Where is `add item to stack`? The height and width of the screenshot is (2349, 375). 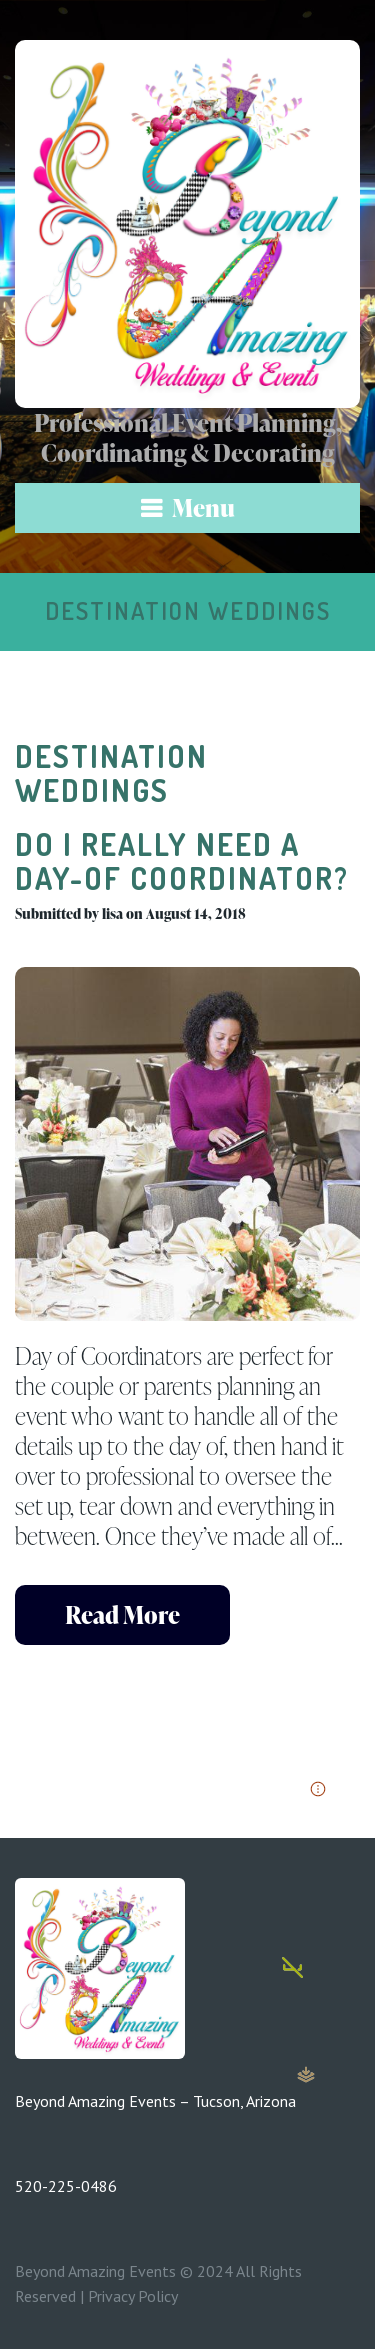 add item to stack is located at coordinates (306, 2075).